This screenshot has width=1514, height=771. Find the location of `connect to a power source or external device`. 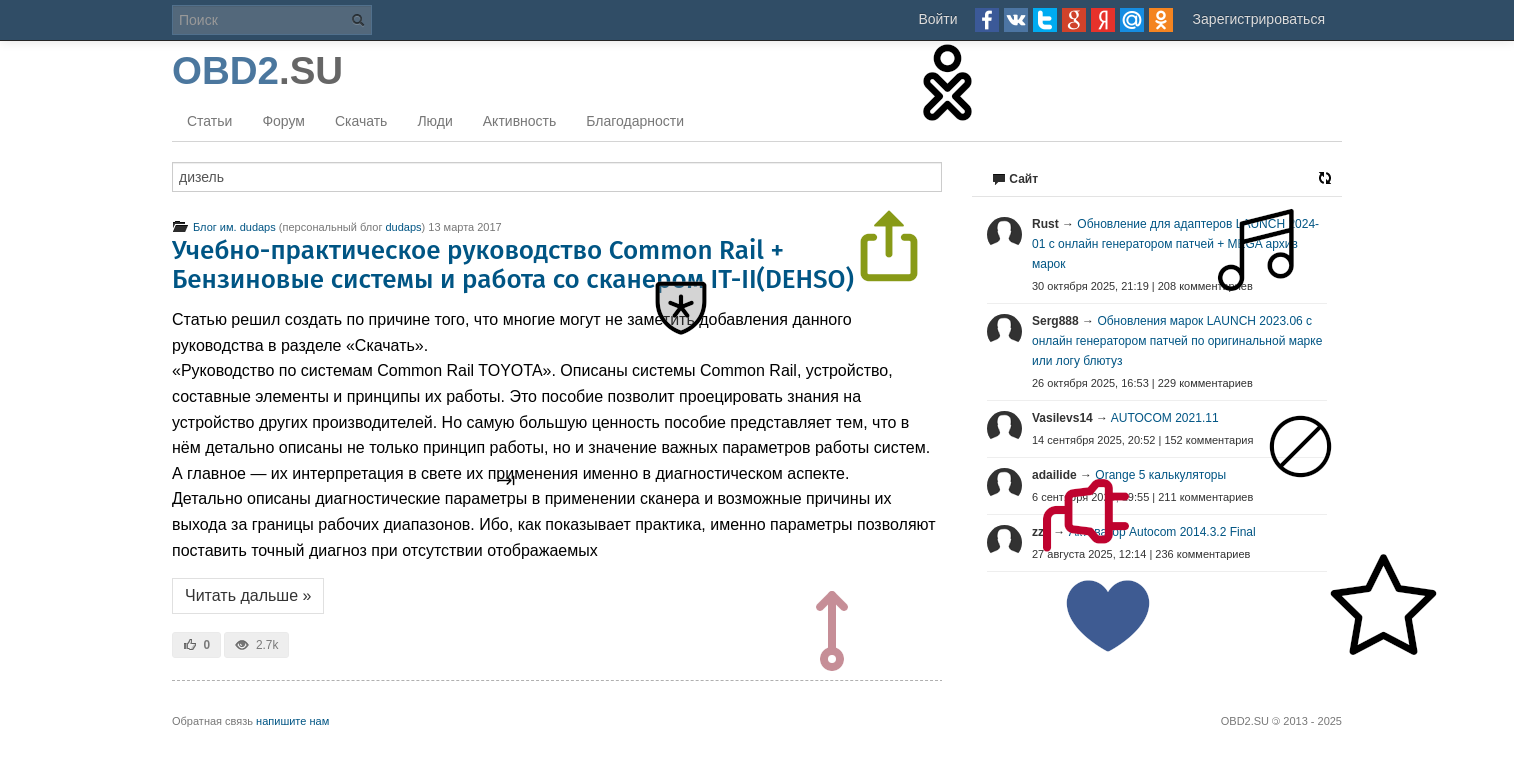

connect to a power source or external device is located at coordinates (1086, 514).